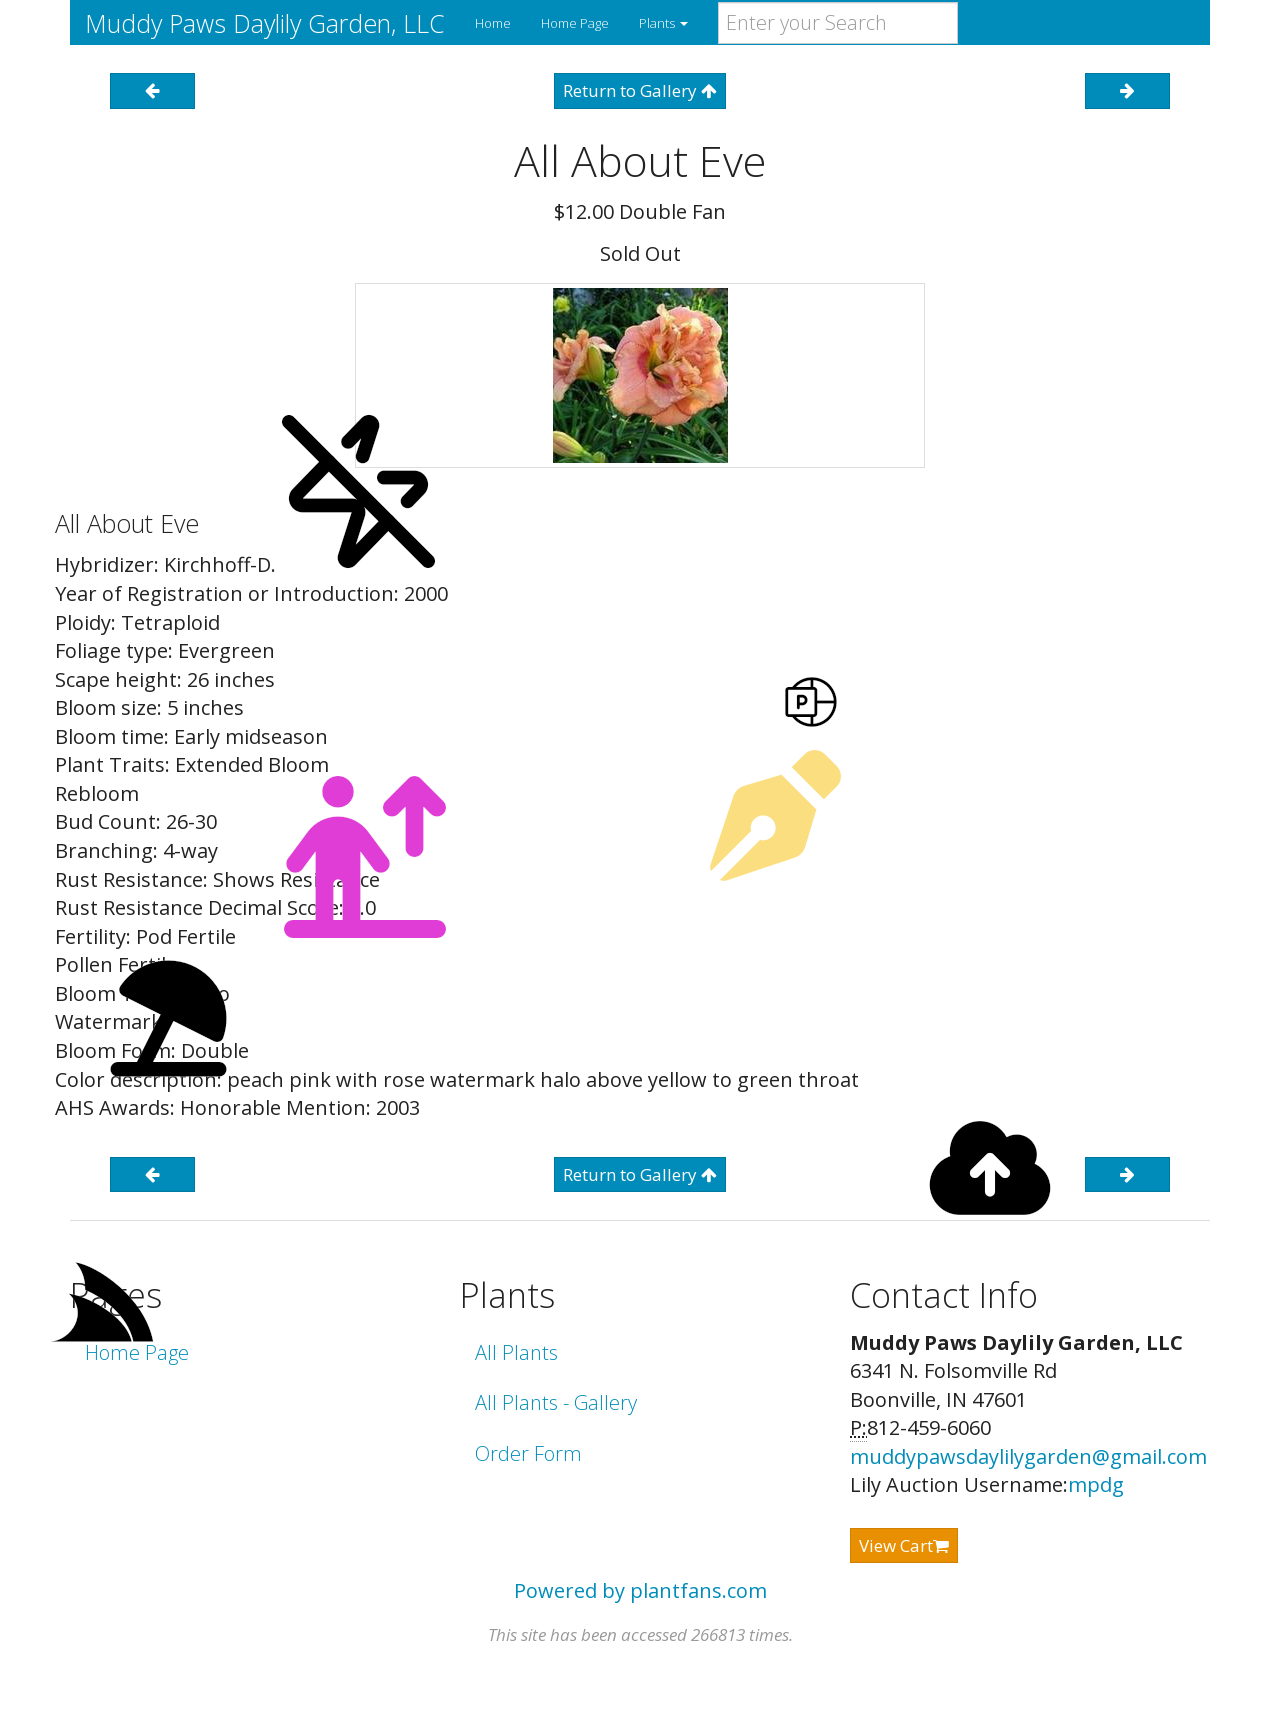  Describe the element at coordinates (810, 702) in the screenshot. I see `open Microsoft PowerPoint` at that location.